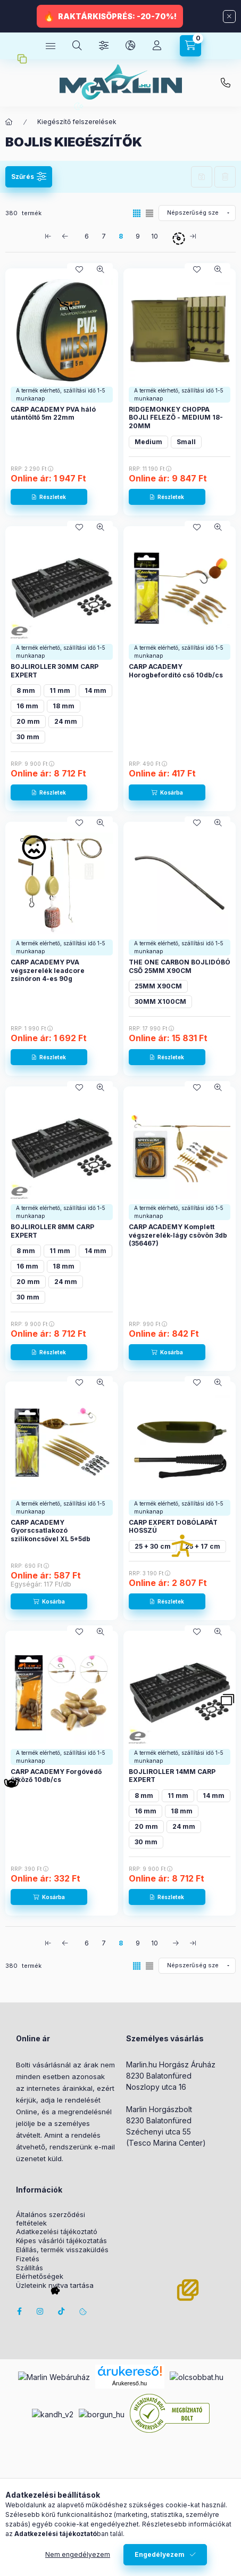 This screenshot has width=241, height=2576. Describe the element at coordinates (22, 59) in the screenshot. I see `copy to clipboard` at that location.